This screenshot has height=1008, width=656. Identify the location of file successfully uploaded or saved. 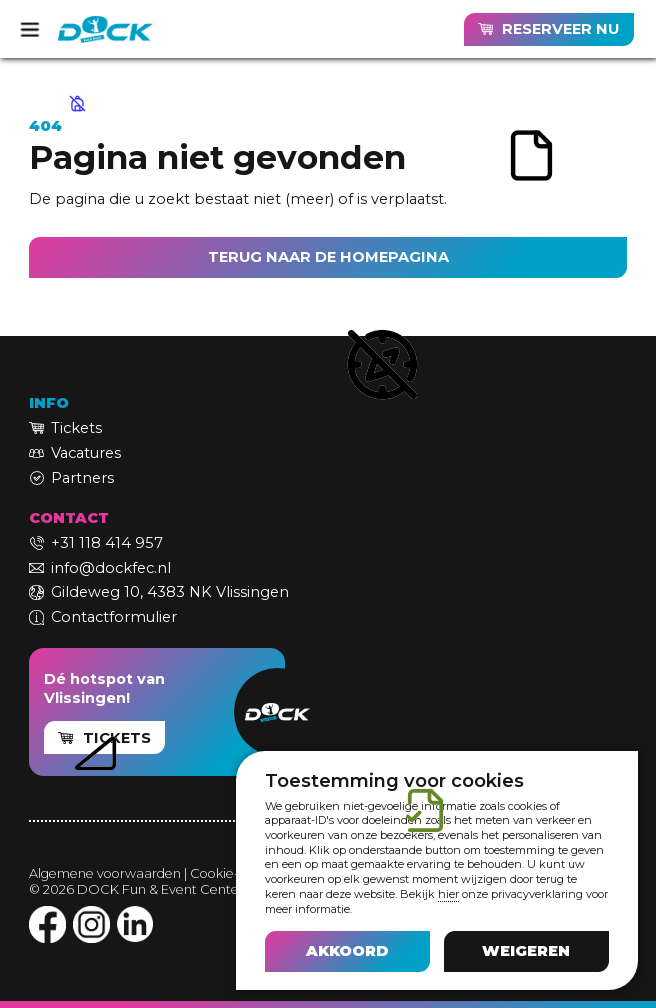
(425, 810).